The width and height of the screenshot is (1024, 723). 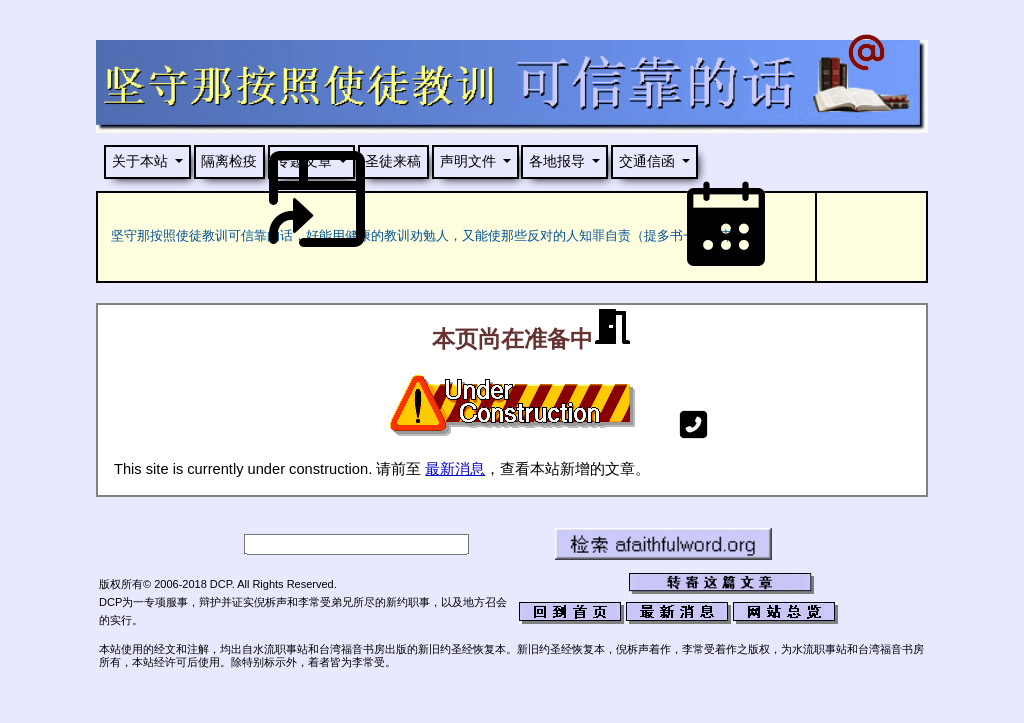 I want to click on enter or access a meeting room, so click(x=612, y=326).